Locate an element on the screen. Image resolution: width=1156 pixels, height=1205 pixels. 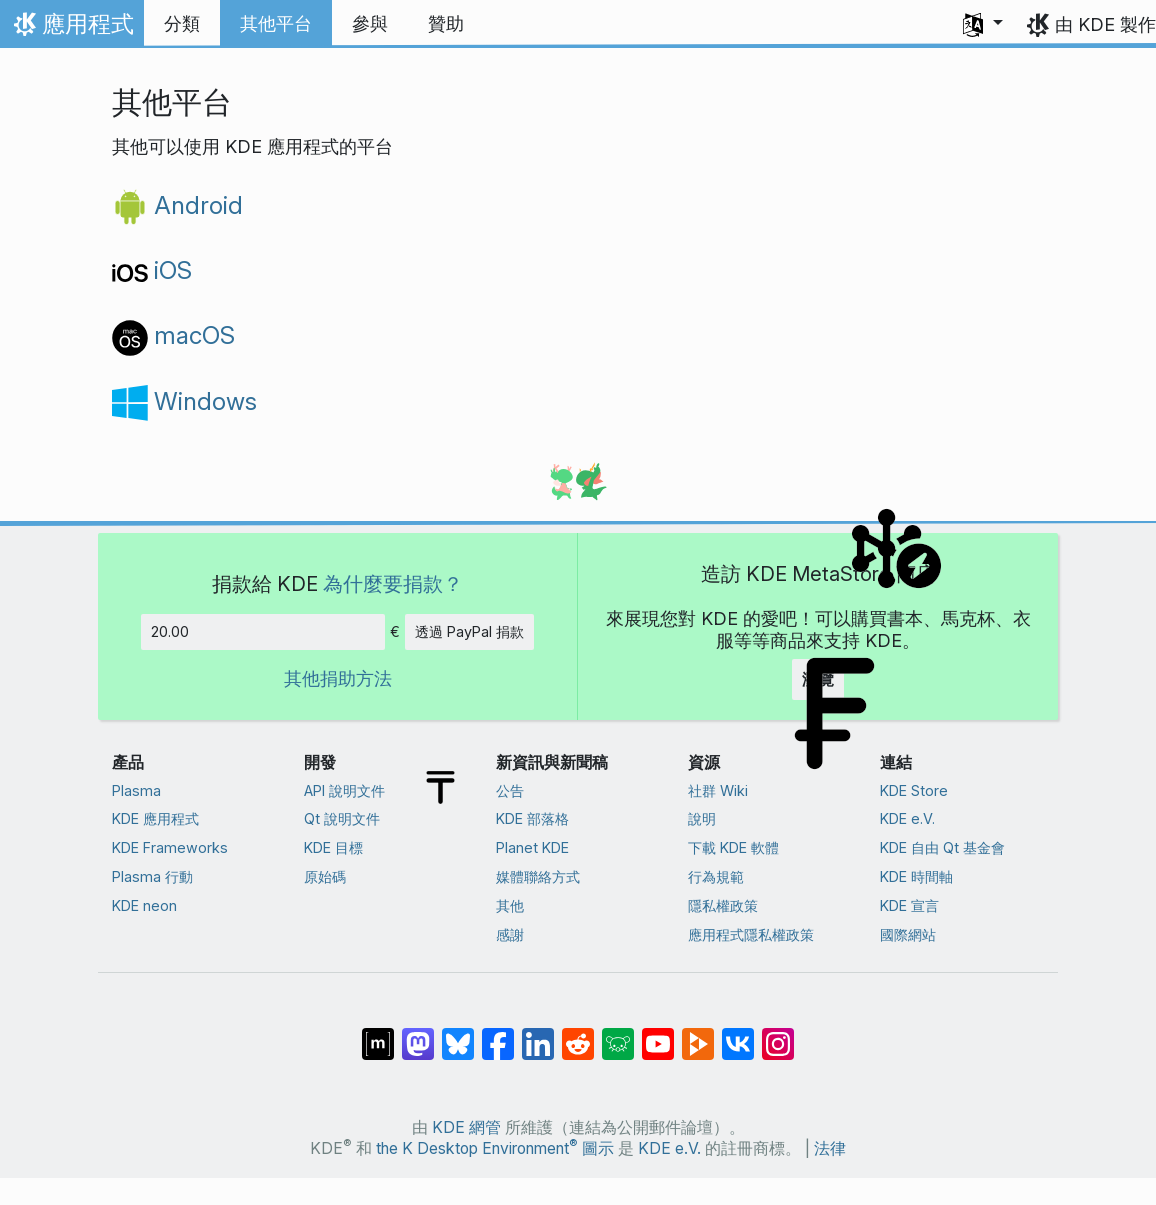
access AI-powered network automation is located at coordinates (896, 548).